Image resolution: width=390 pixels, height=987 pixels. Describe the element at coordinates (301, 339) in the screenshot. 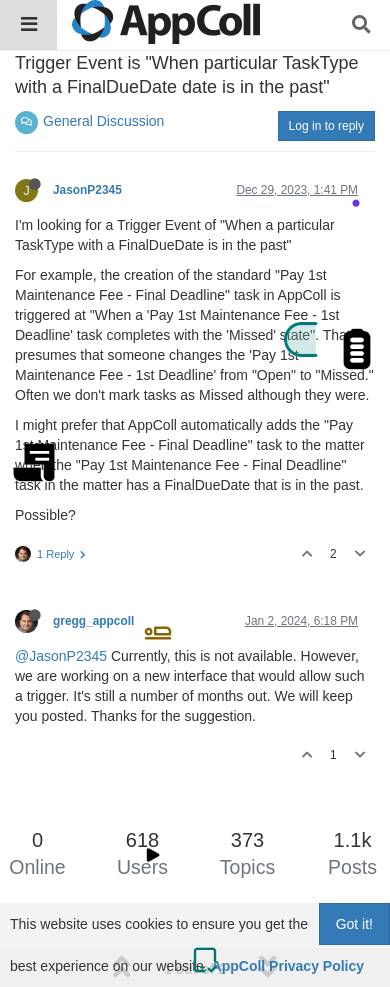

I see `indicates a proper subset relationship in mathematical notation` at that location.